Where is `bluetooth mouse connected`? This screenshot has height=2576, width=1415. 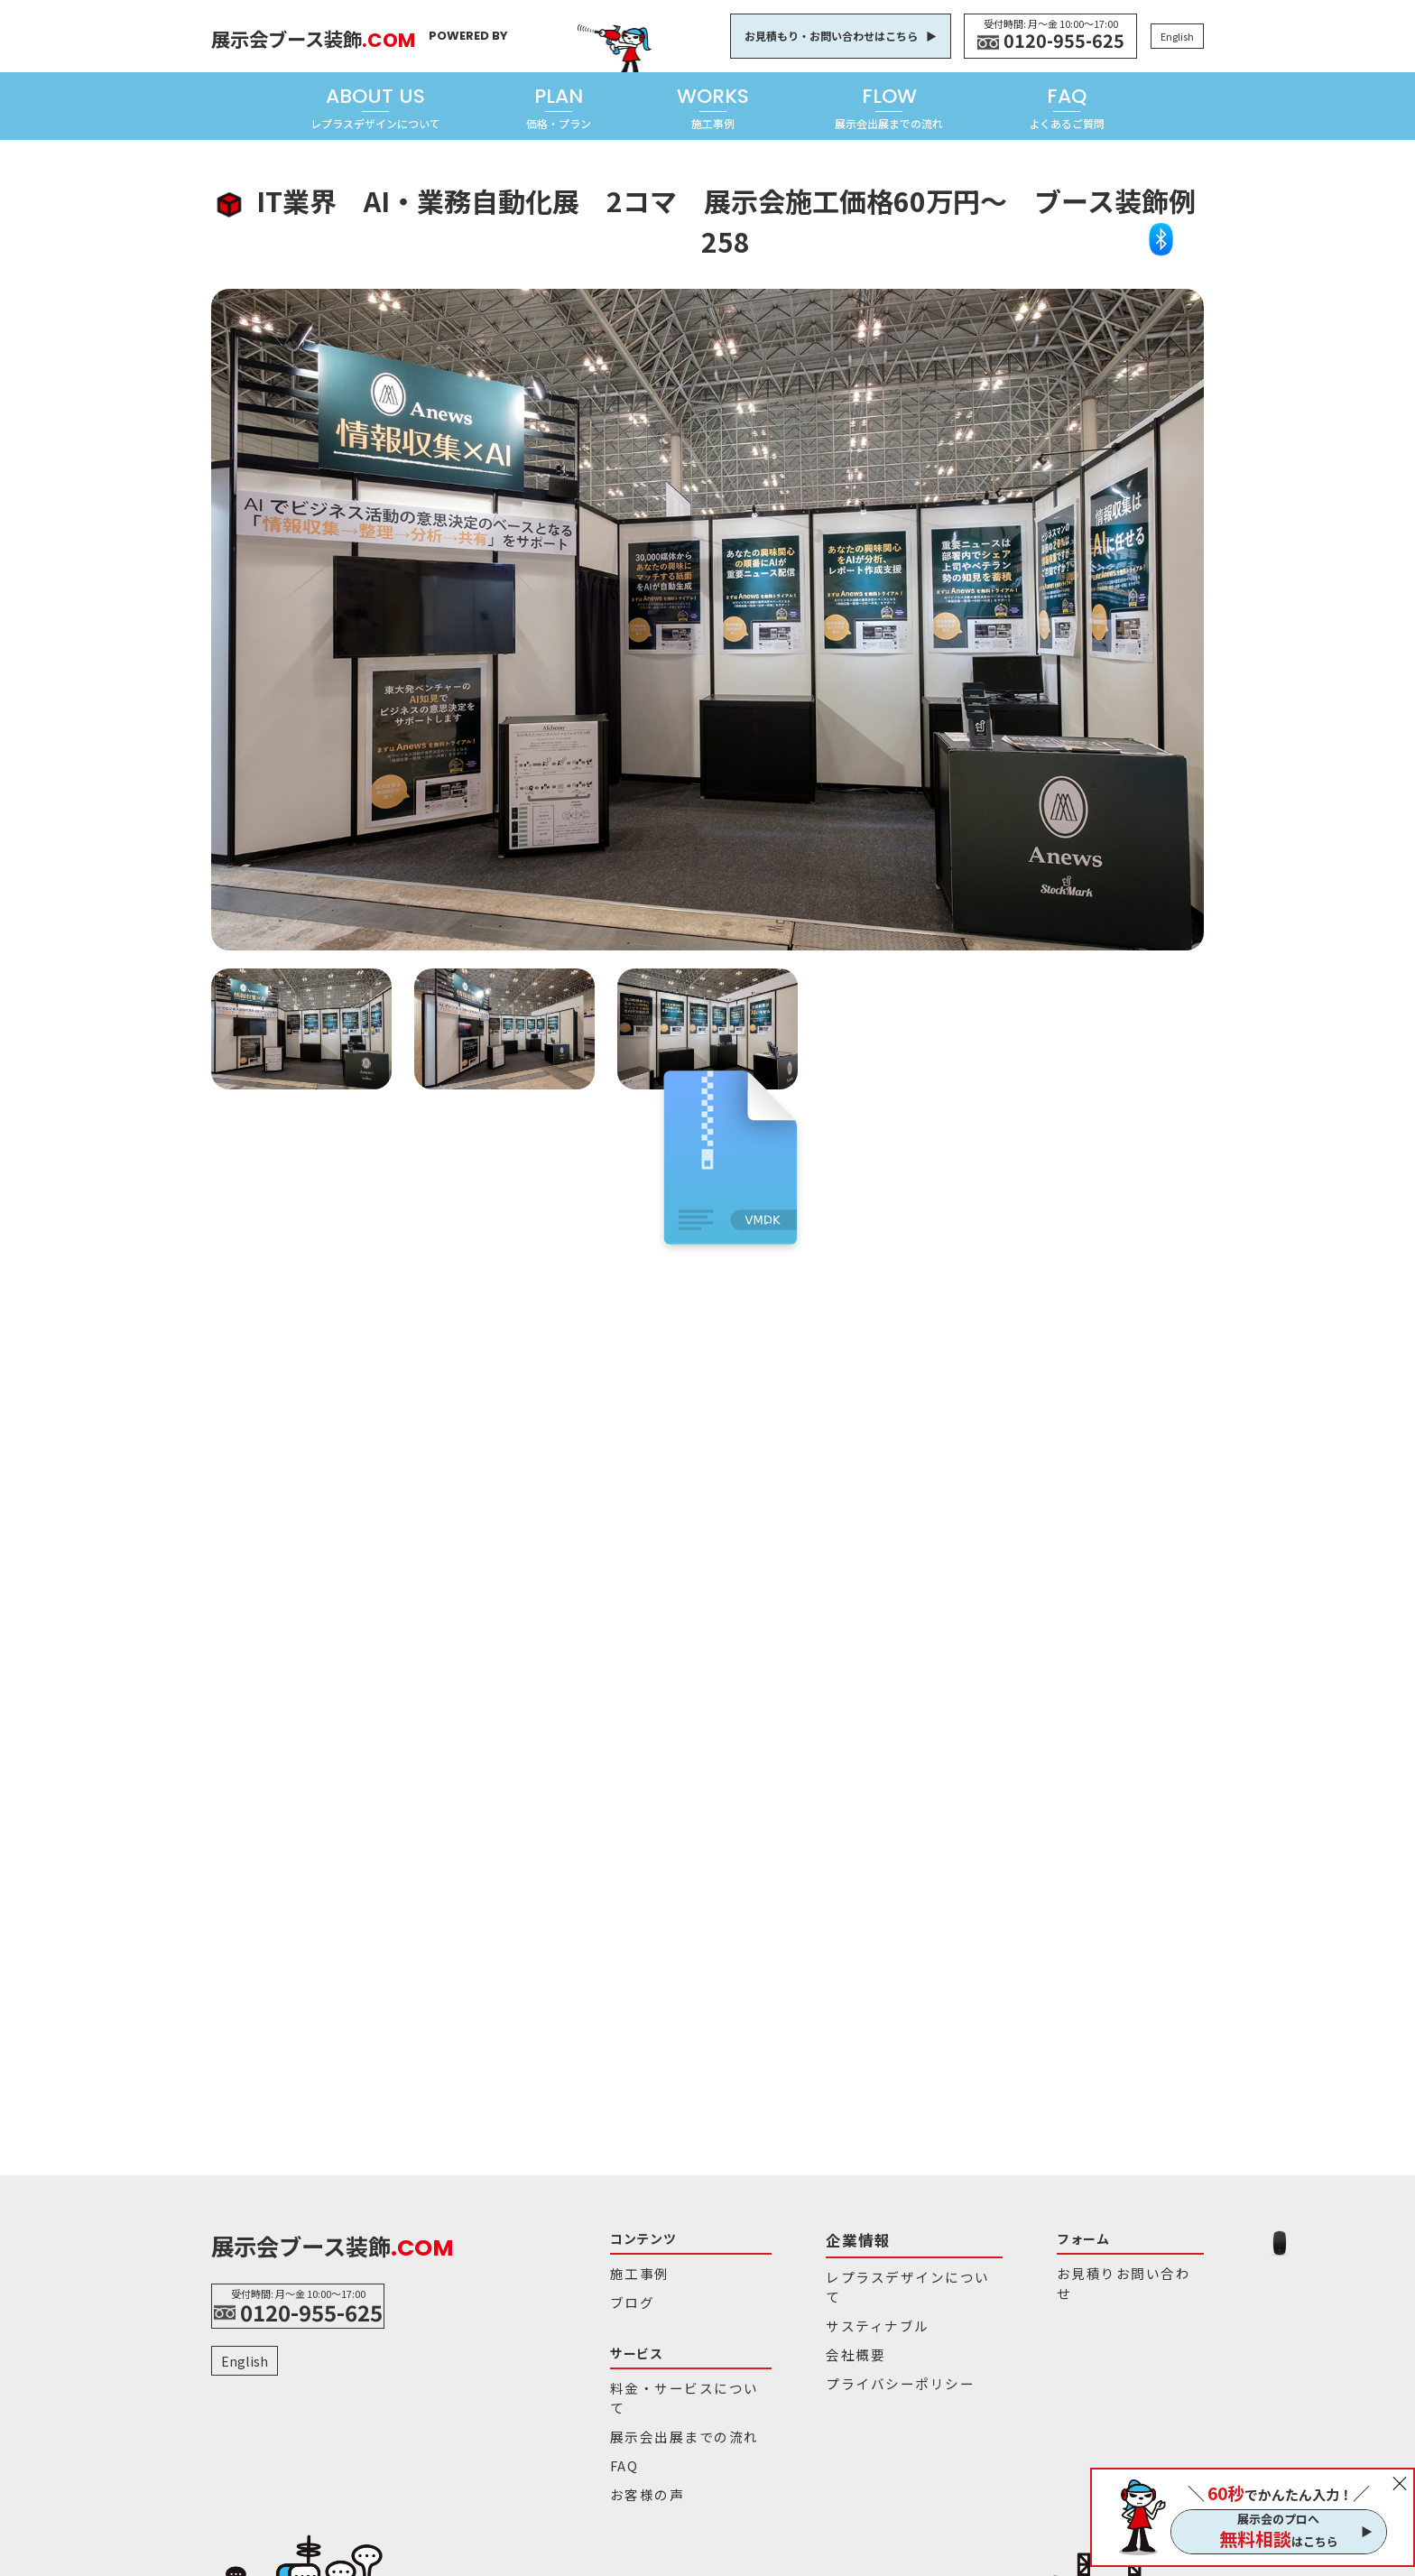
bluetooth mouse connected is located at coordinates (1280, 2244).